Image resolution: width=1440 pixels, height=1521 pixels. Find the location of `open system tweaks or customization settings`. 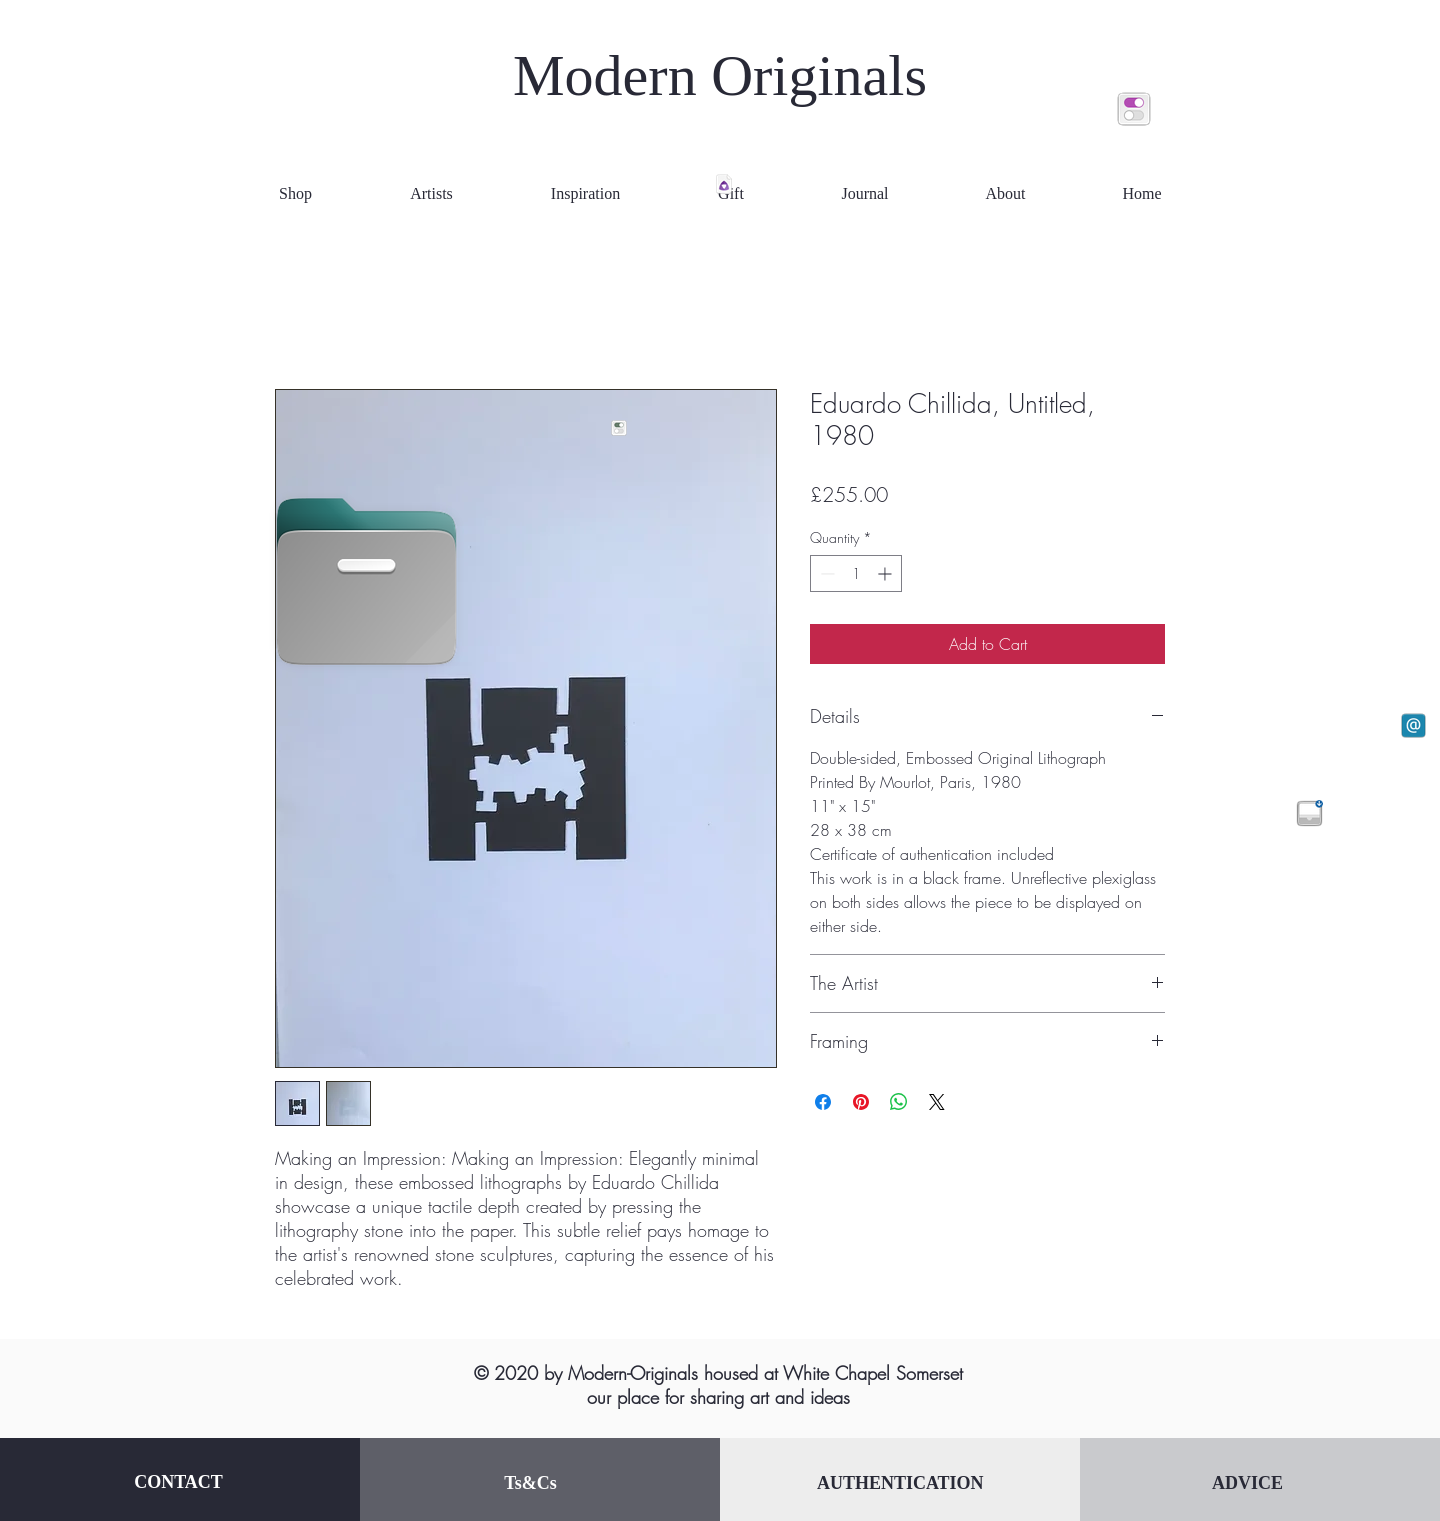

open system tweaks or customization settings is located at coordinates (619, 428).